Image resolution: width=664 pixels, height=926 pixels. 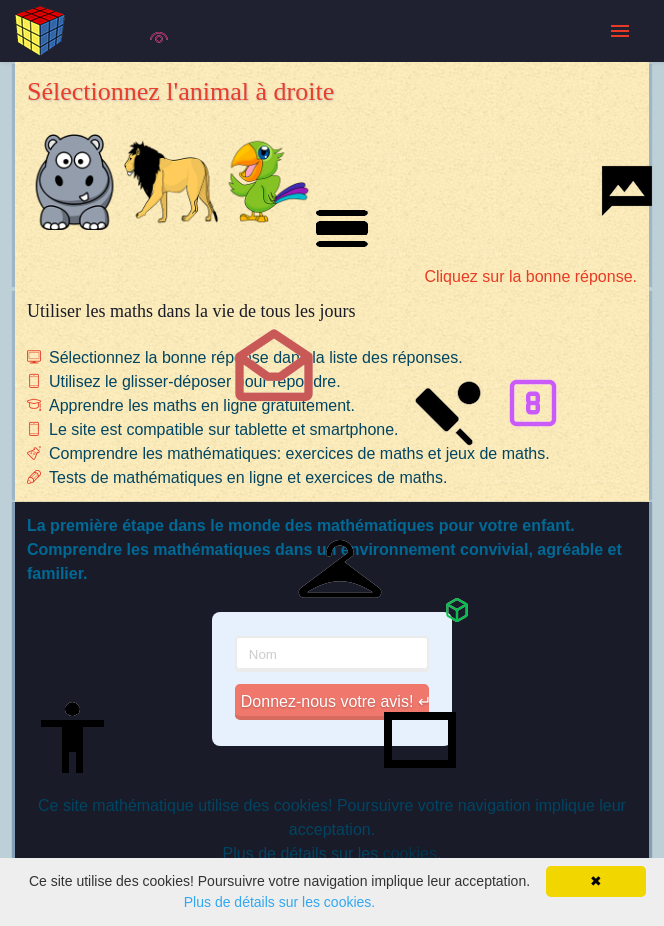 I want to click on access cricket sports scores or news, so click(x=448, y=414).